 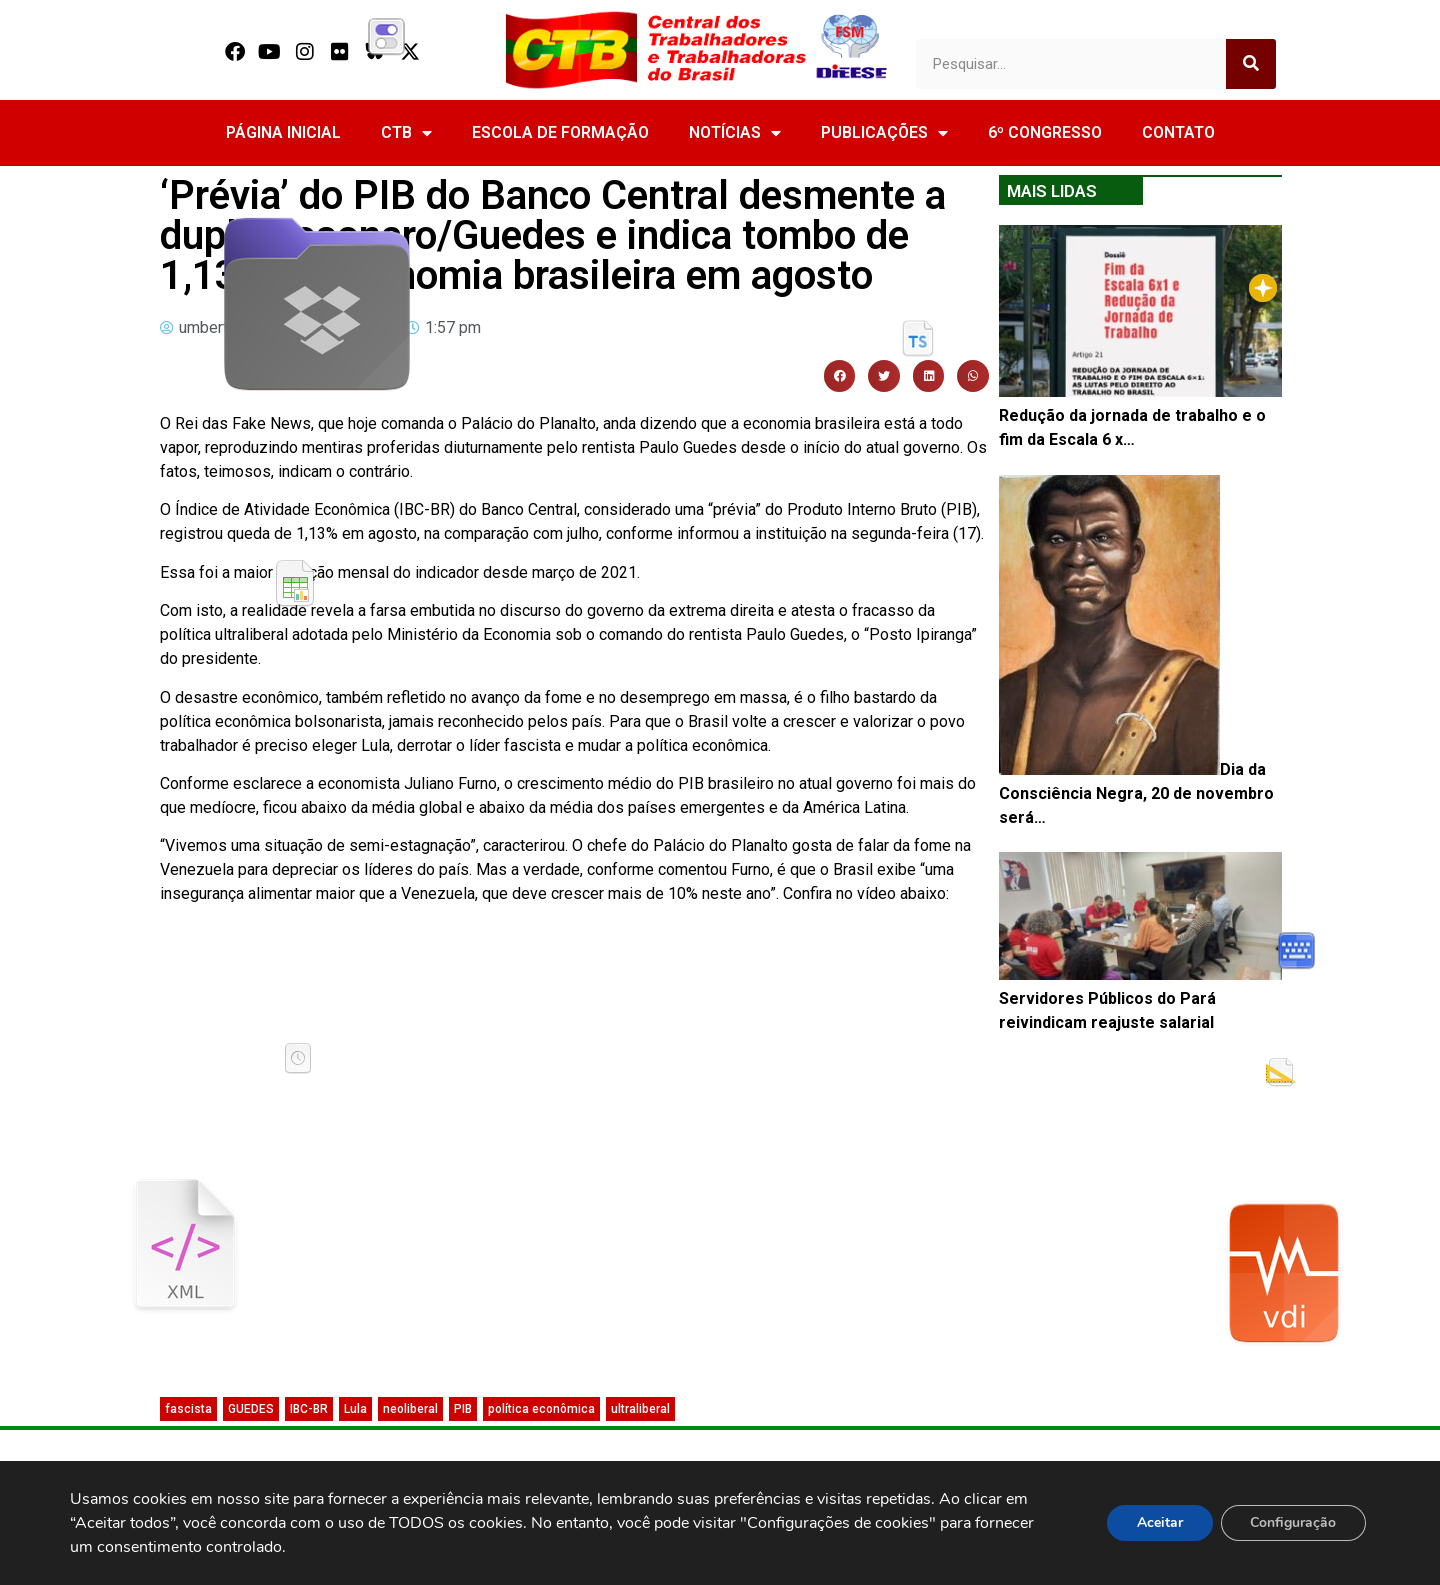 I want to click on an XML document file, so click(x=185, y=1245).